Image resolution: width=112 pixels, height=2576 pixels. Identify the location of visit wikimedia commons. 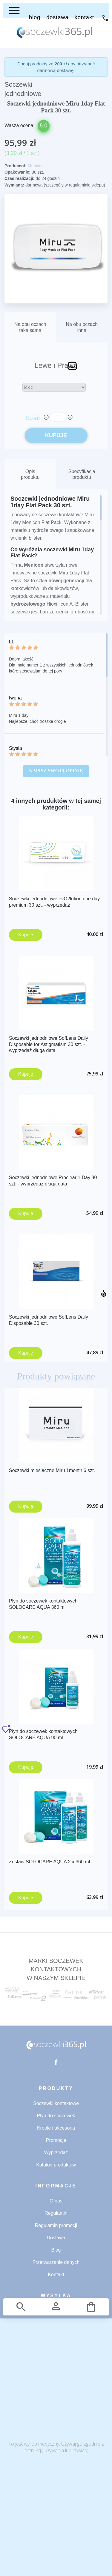
(104, 1293).